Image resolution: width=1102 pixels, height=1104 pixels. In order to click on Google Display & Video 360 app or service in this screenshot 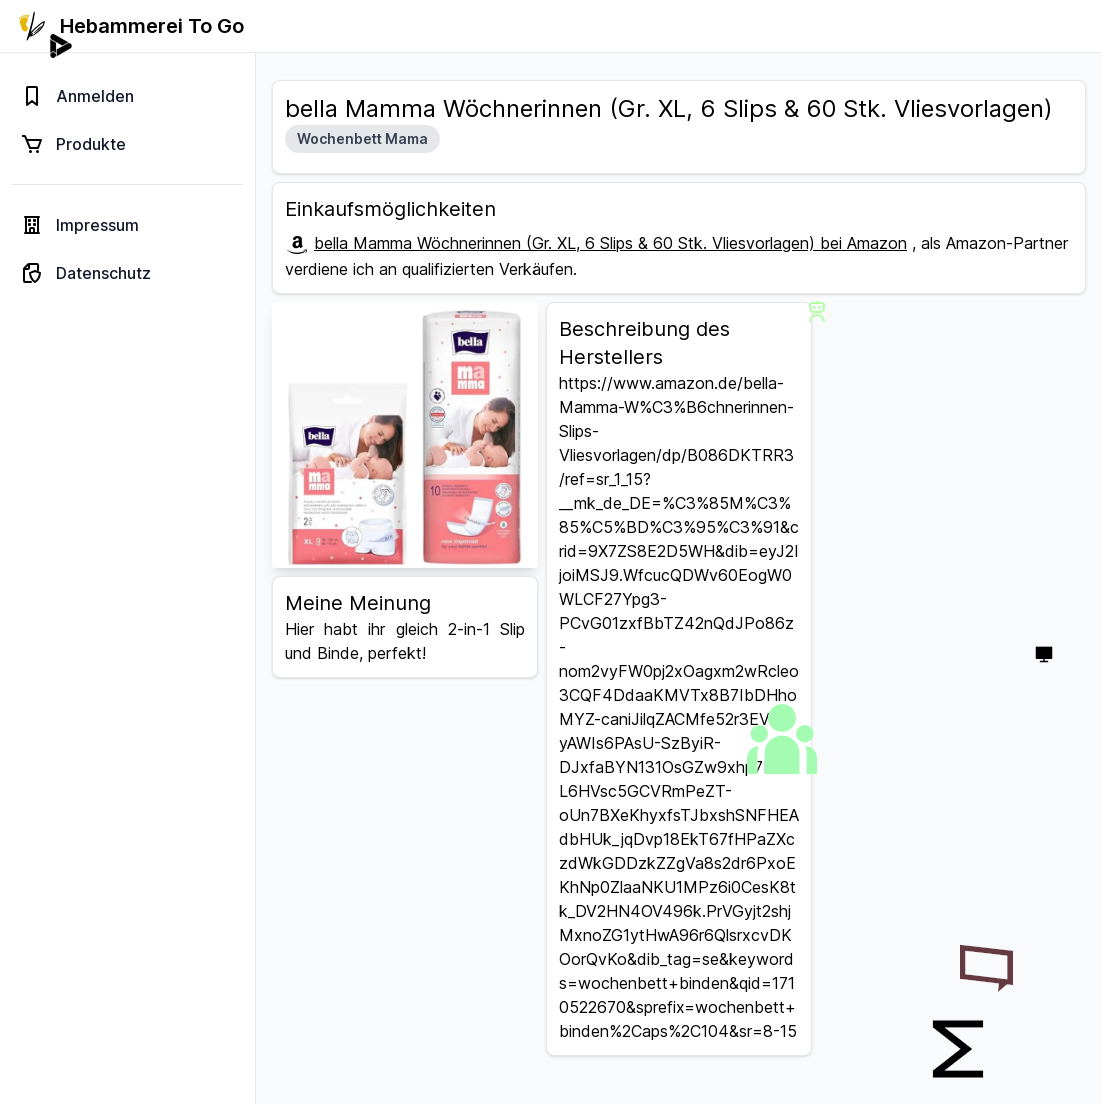, I will do `click(61, 46)`.